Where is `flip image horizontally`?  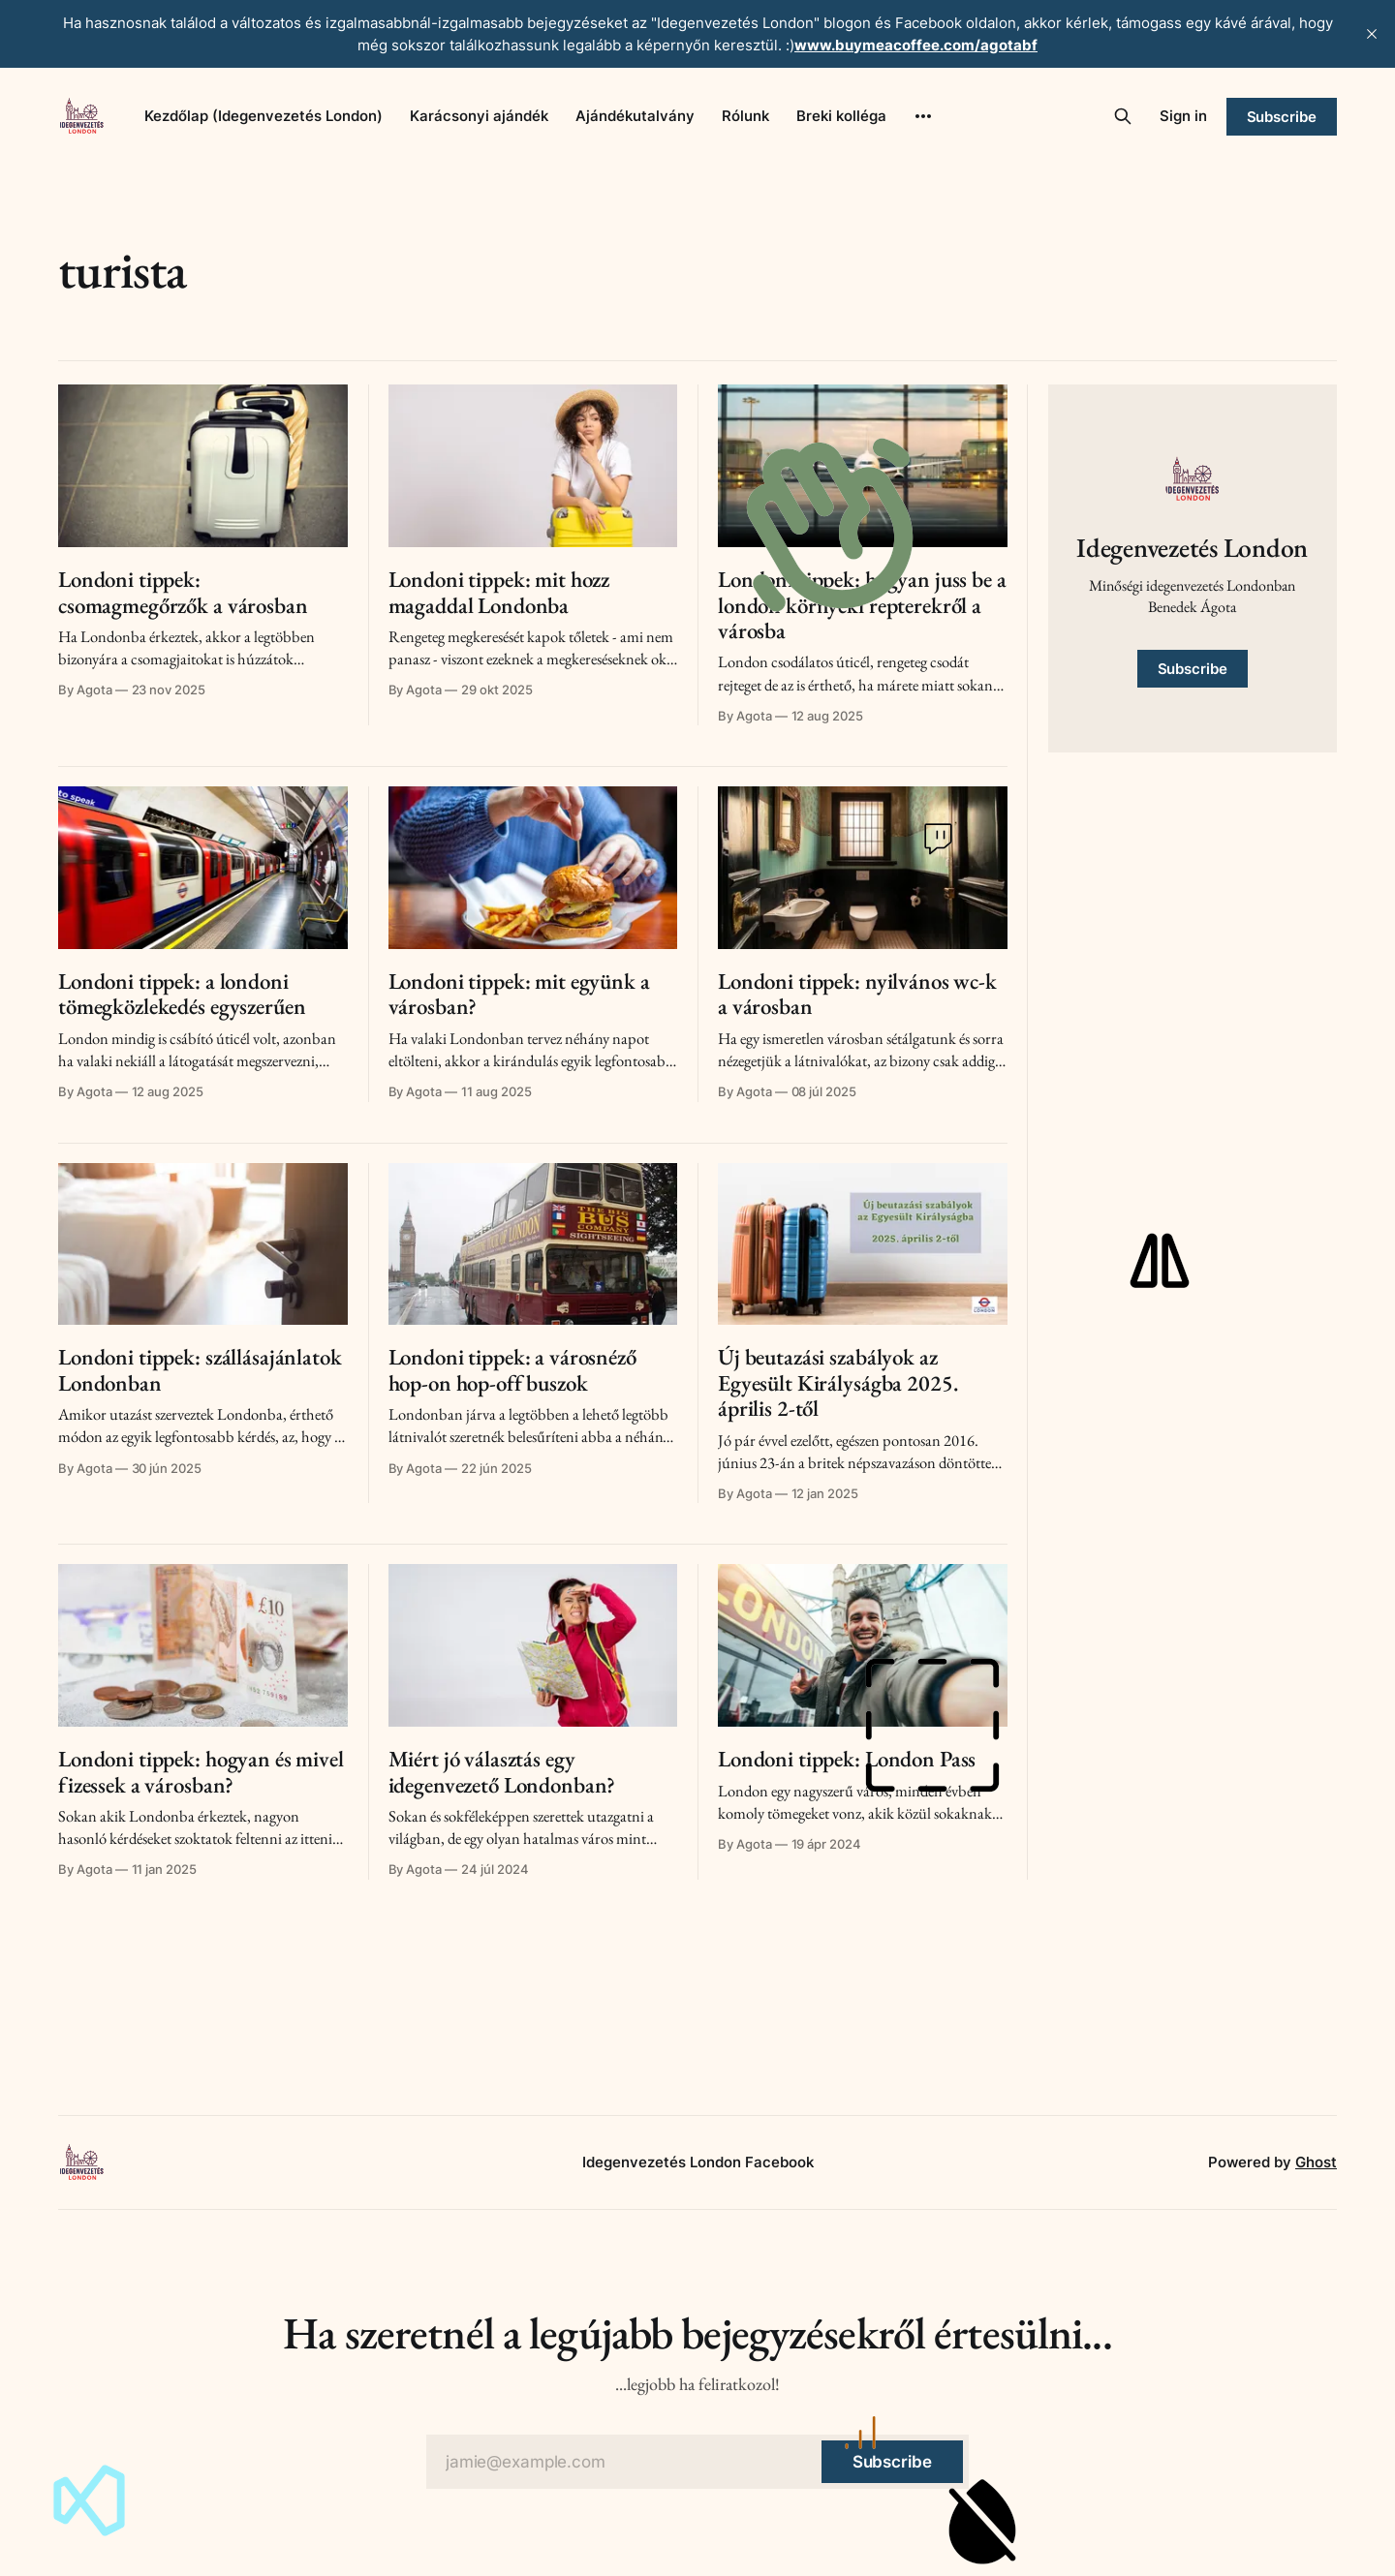 flip image horizontally is located at coordinates (1160, 1263).